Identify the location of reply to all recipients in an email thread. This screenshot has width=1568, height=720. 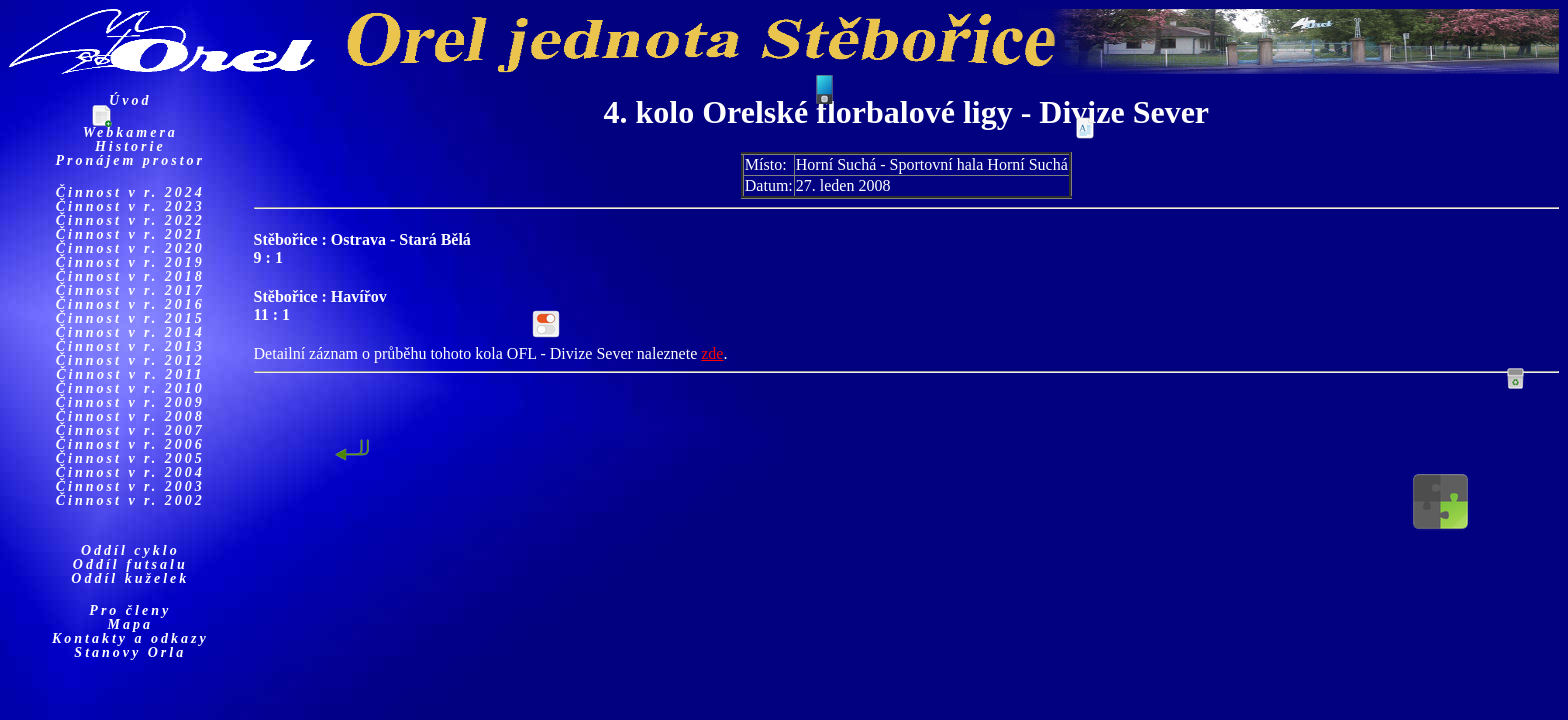
(351, 447).